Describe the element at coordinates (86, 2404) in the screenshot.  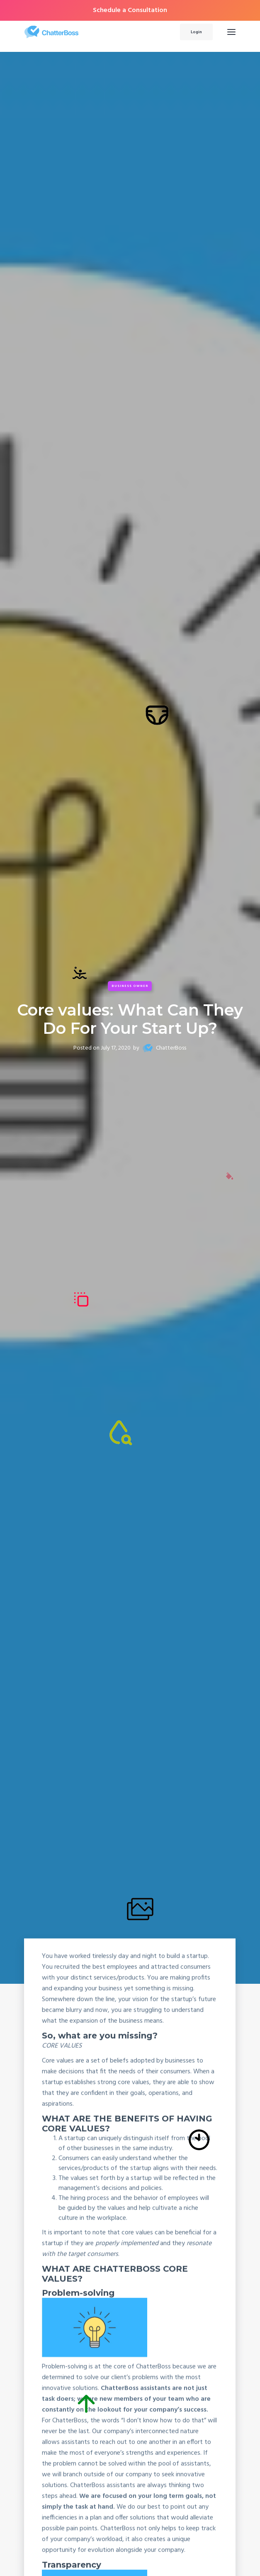
I see `scroll to top of page` at that location.